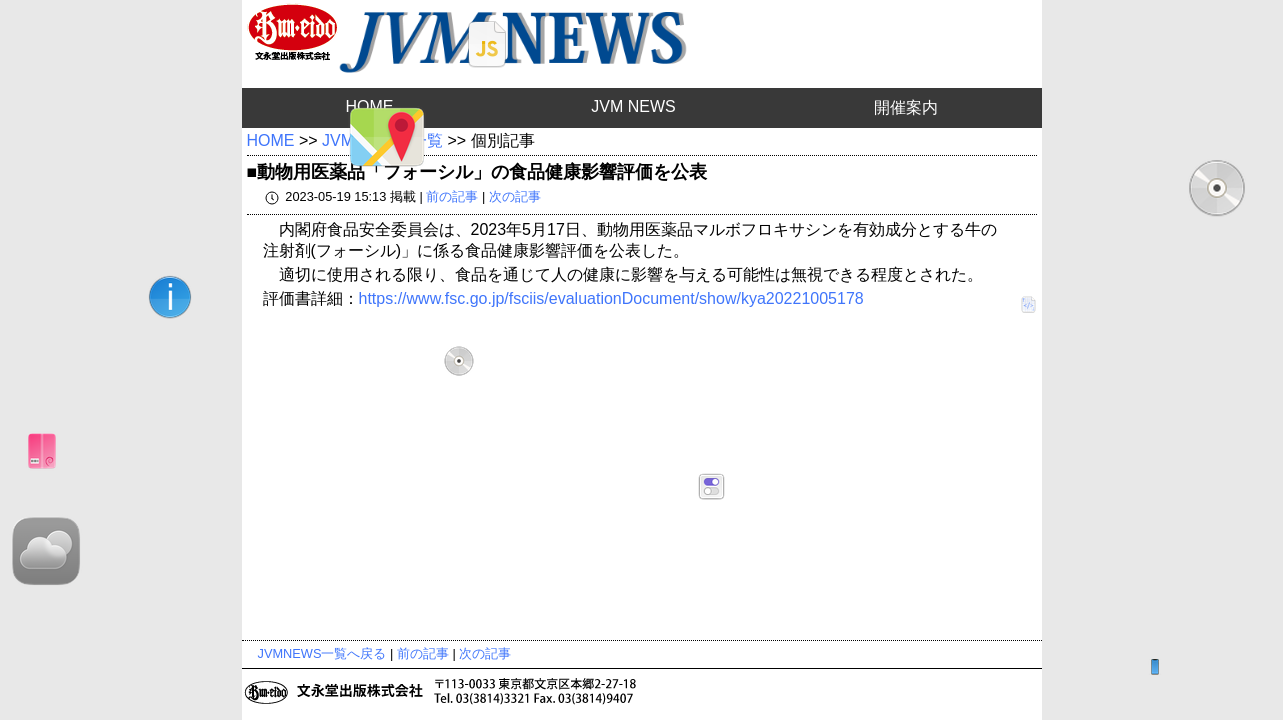  What do you see at coordinates (1028, 304) in the screenshot?
I see `an html template file` at bounding box center [1028, 304].